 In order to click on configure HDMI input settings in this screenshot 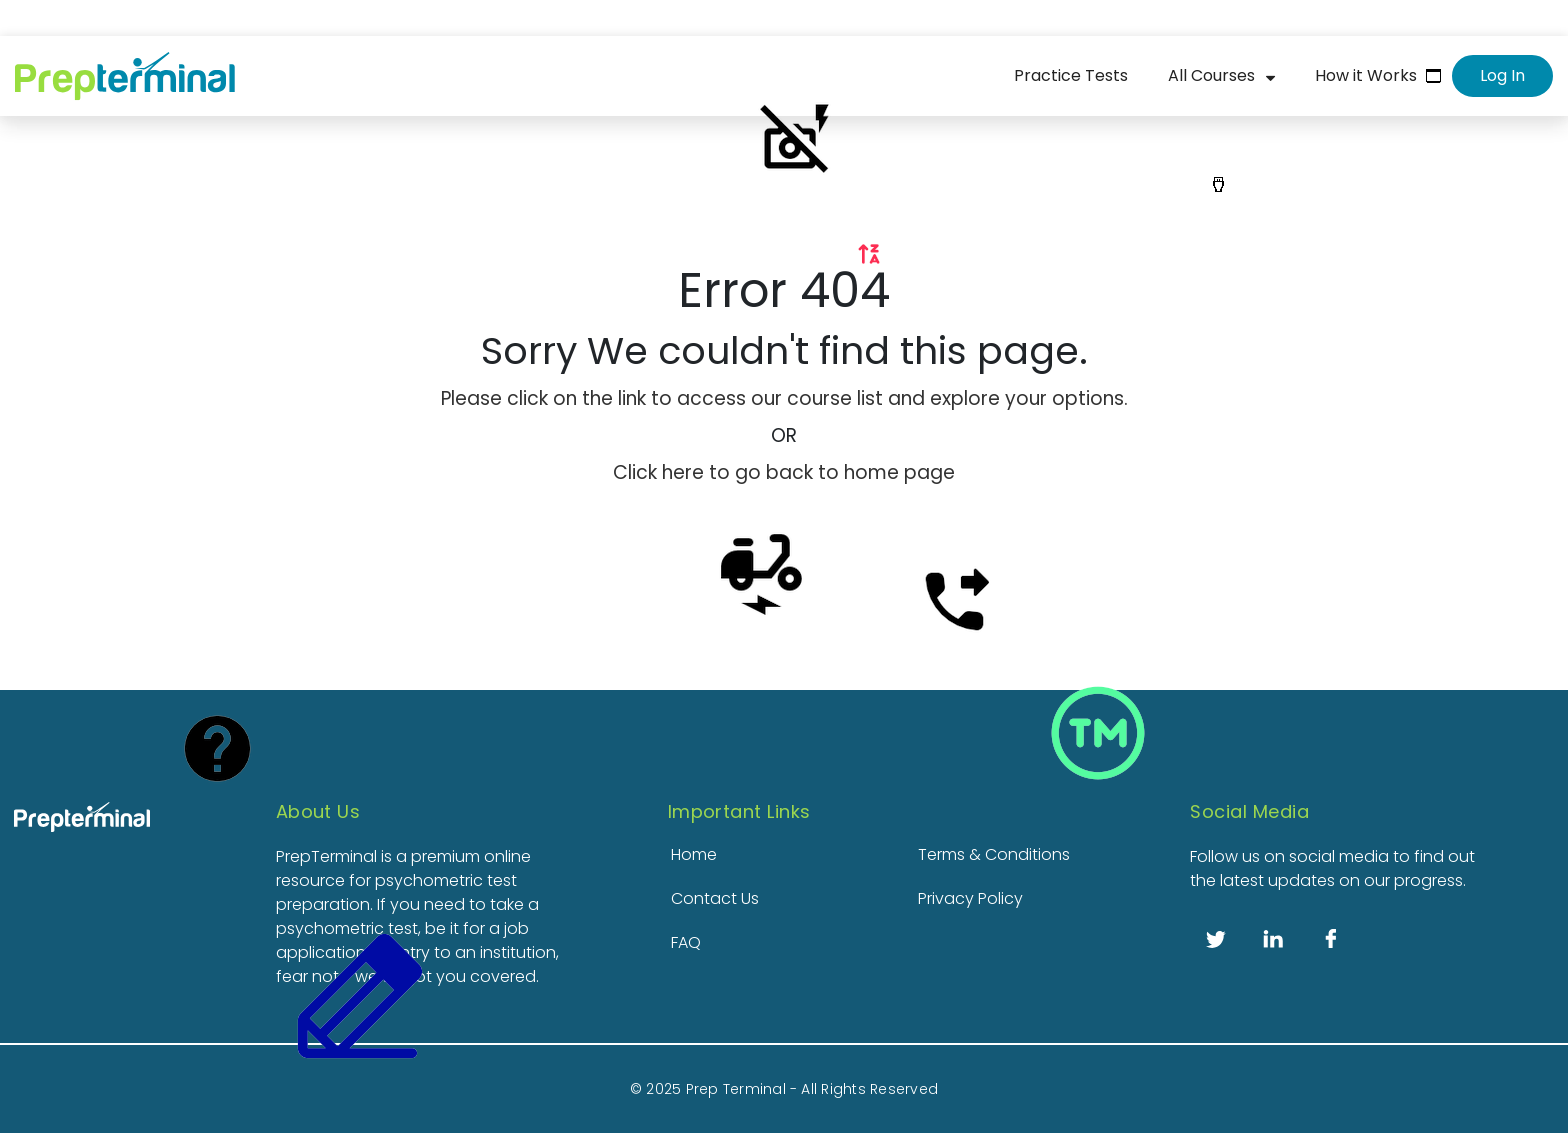, I will do `click(1218, 184)`.